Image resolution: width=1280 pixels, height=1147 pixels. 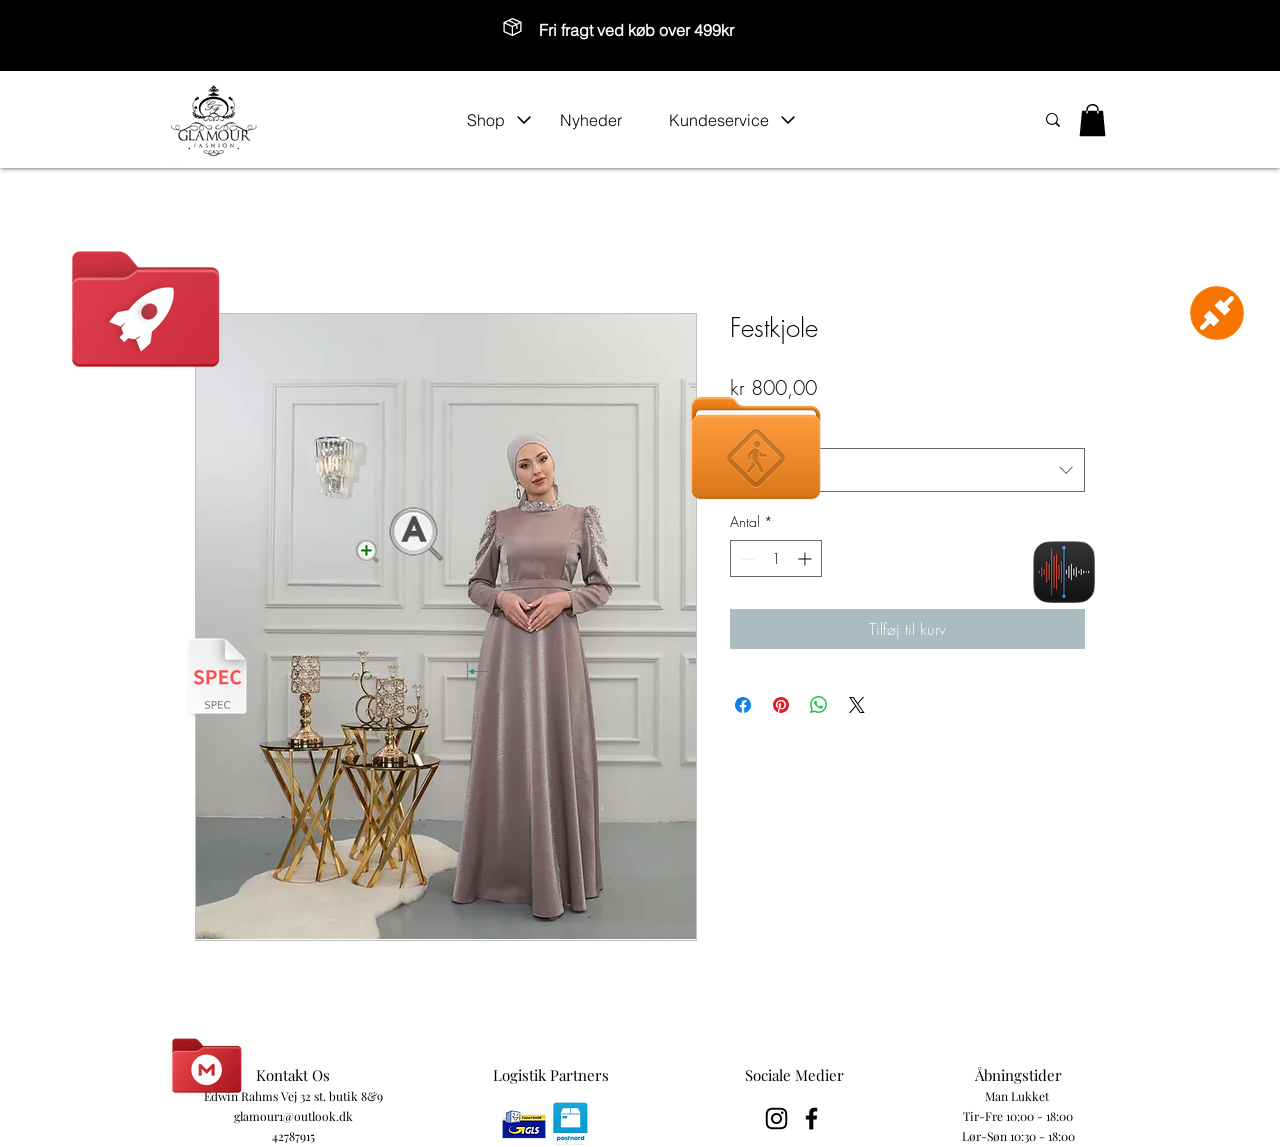 What do you see at coordinates (478, 671) in the screenshot?
I see `go to the first item in a list or sequence` at bounding box center [478, 671].